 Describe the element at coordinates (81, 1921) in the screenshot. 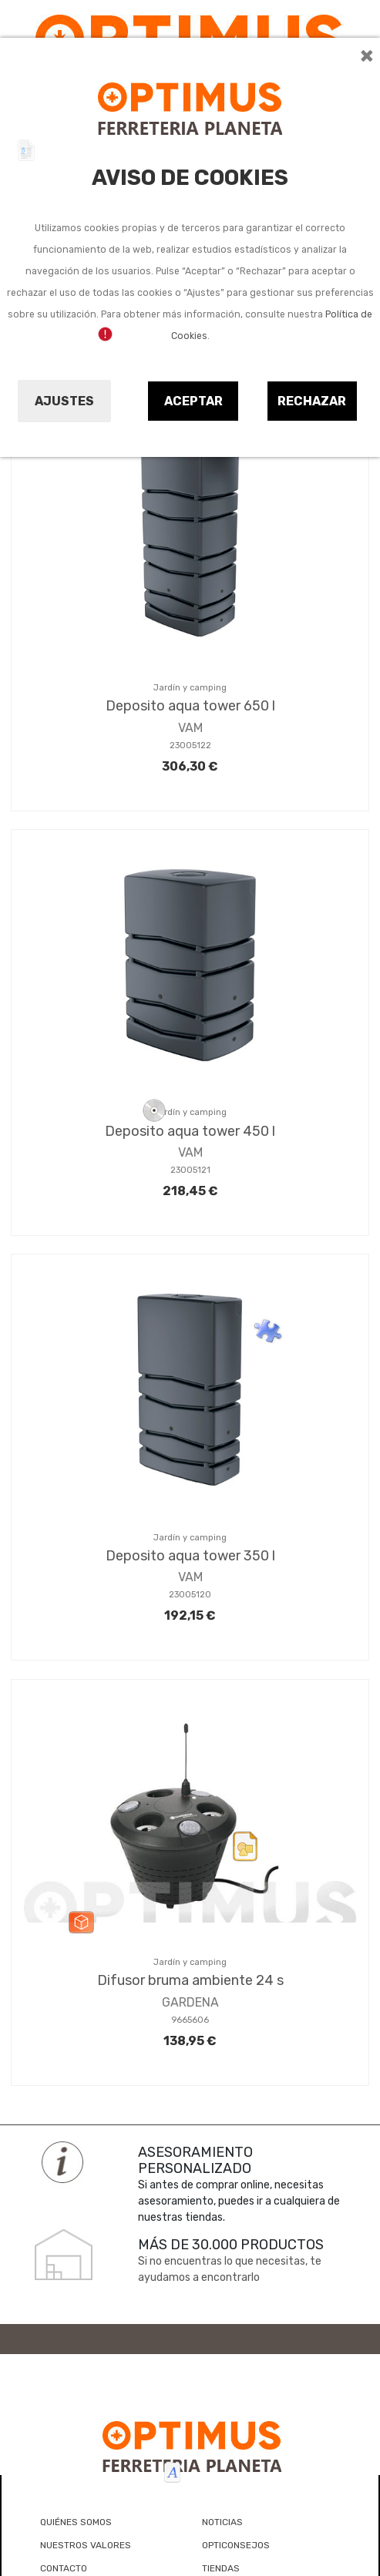

I see `an ascii stl 3d model file` at that location.